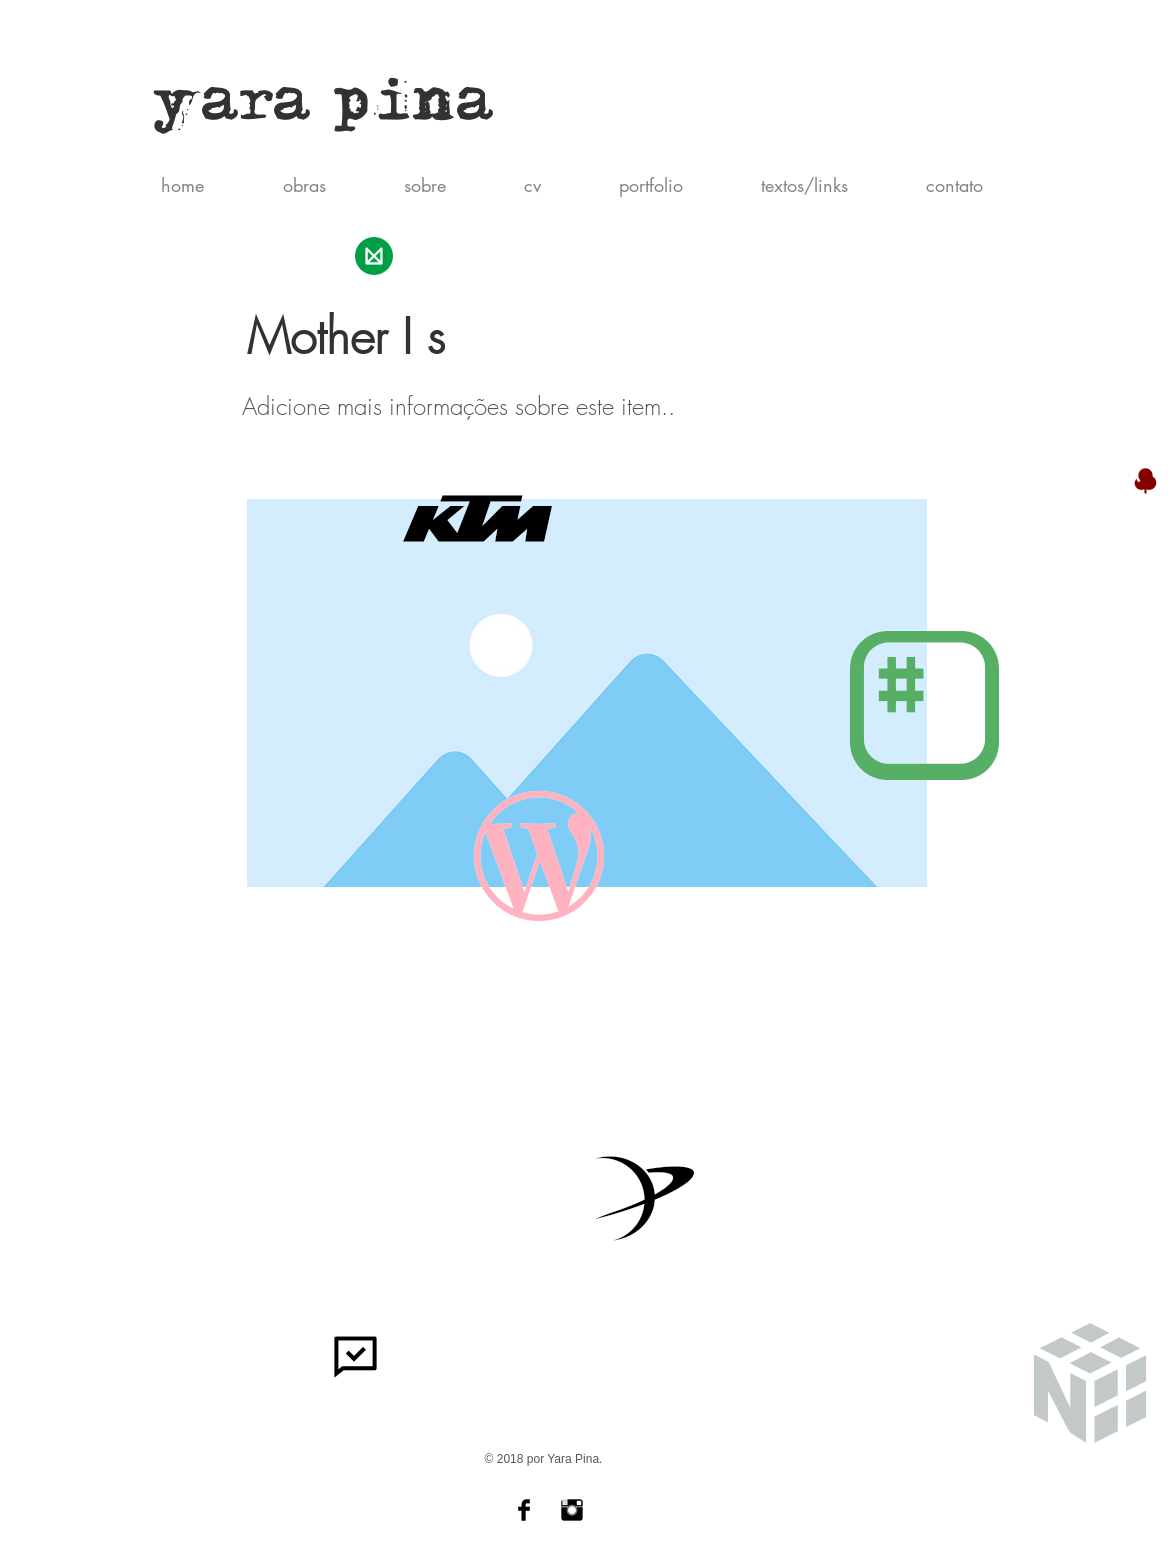 The width and height of the screenshot is (1175, 1560). What do you see at coordinates (924, 705) in the screenshot?
I see `open stackedit markdown editor` at bounding box center [924, 705].